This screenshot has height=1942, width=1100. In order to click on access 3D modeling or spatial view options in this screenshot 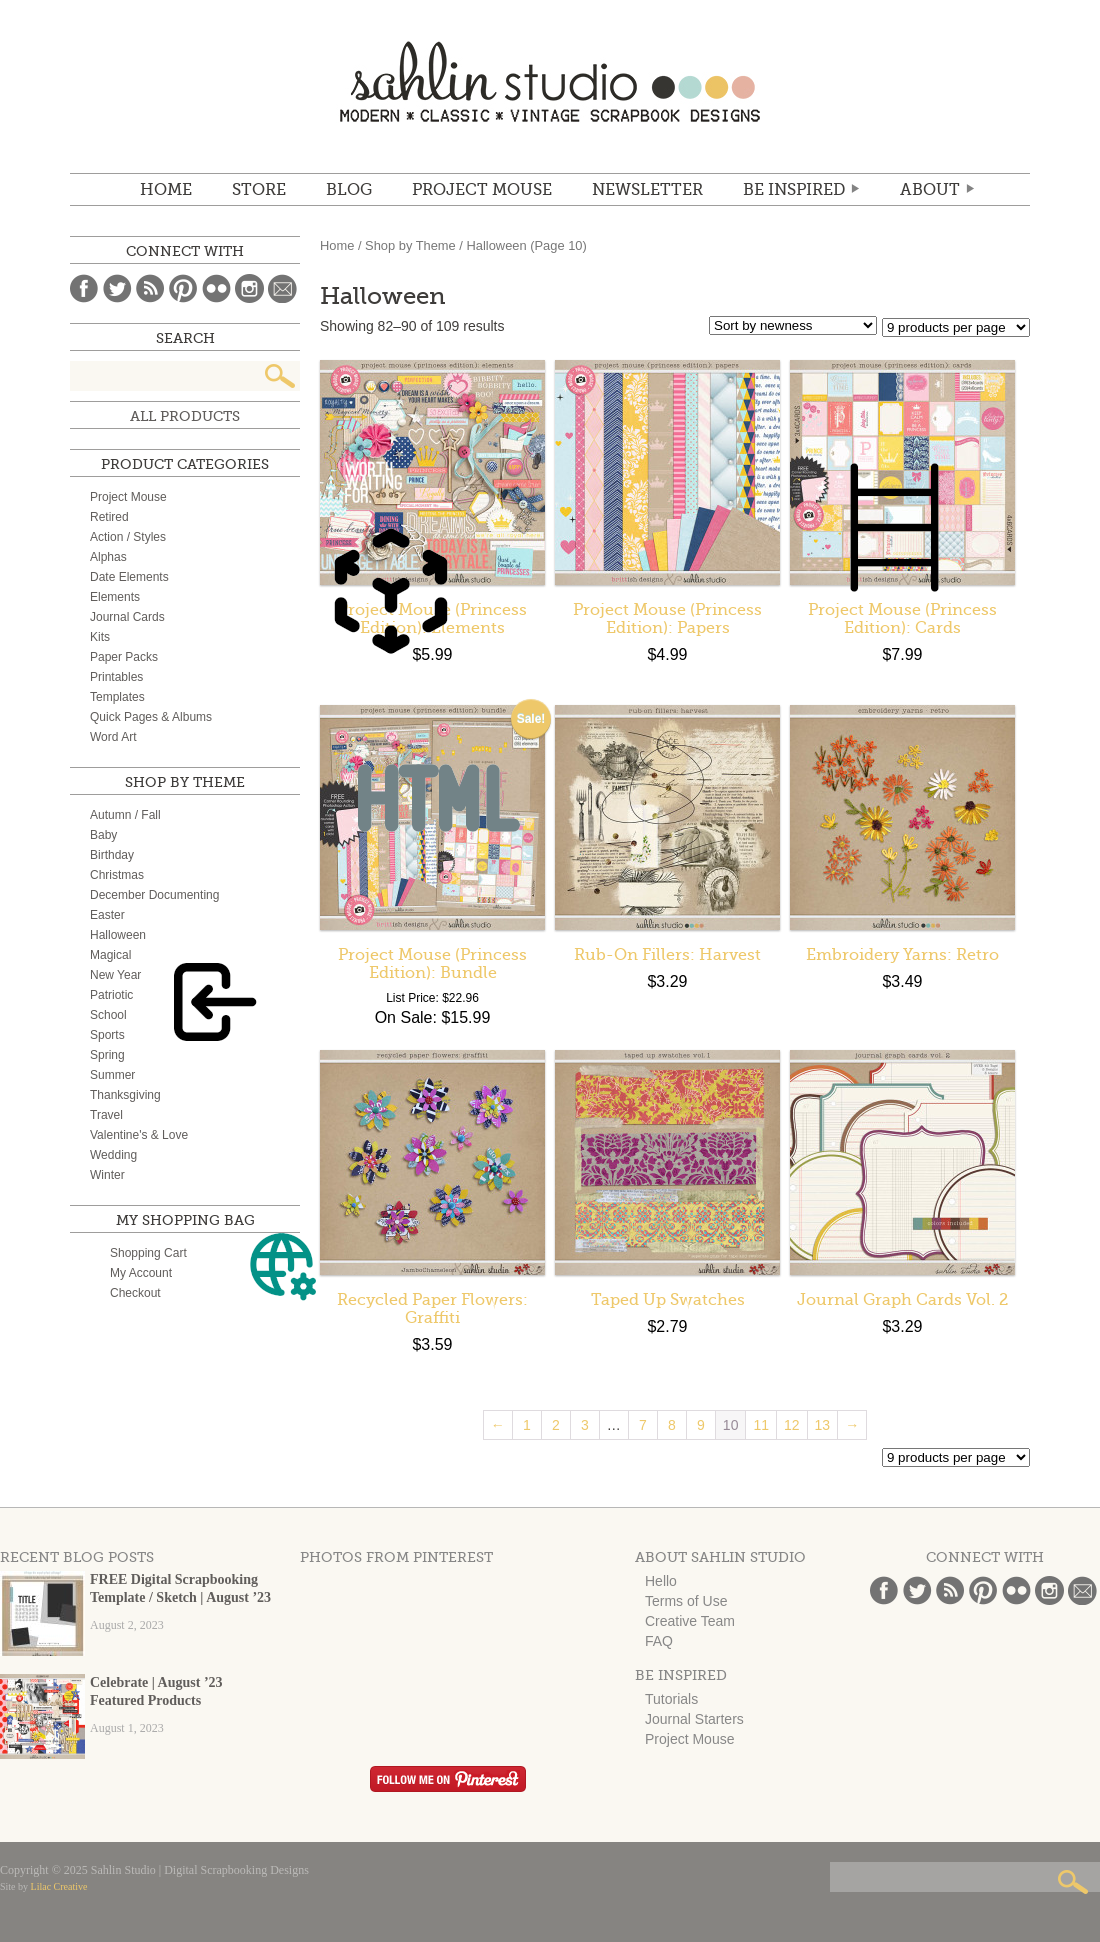, I will do `click(391, 591)`.